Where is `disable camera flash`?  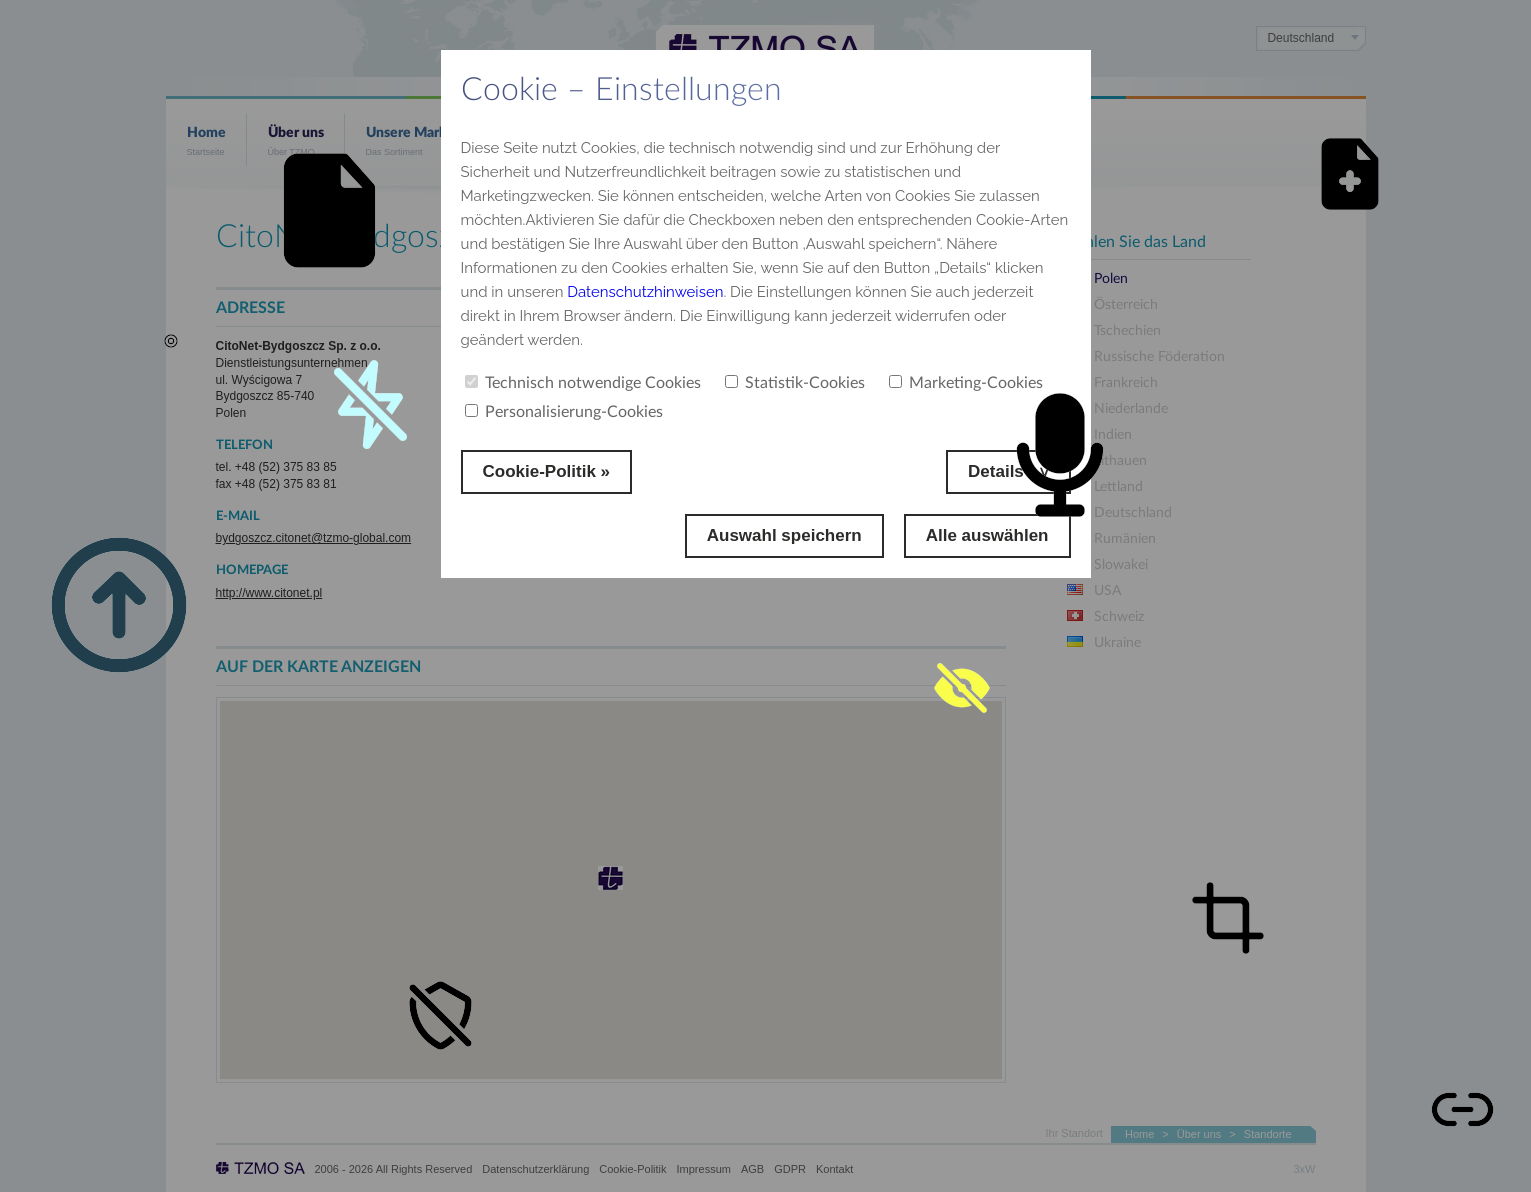 disable camera flash is located at coordinates (370, 404).